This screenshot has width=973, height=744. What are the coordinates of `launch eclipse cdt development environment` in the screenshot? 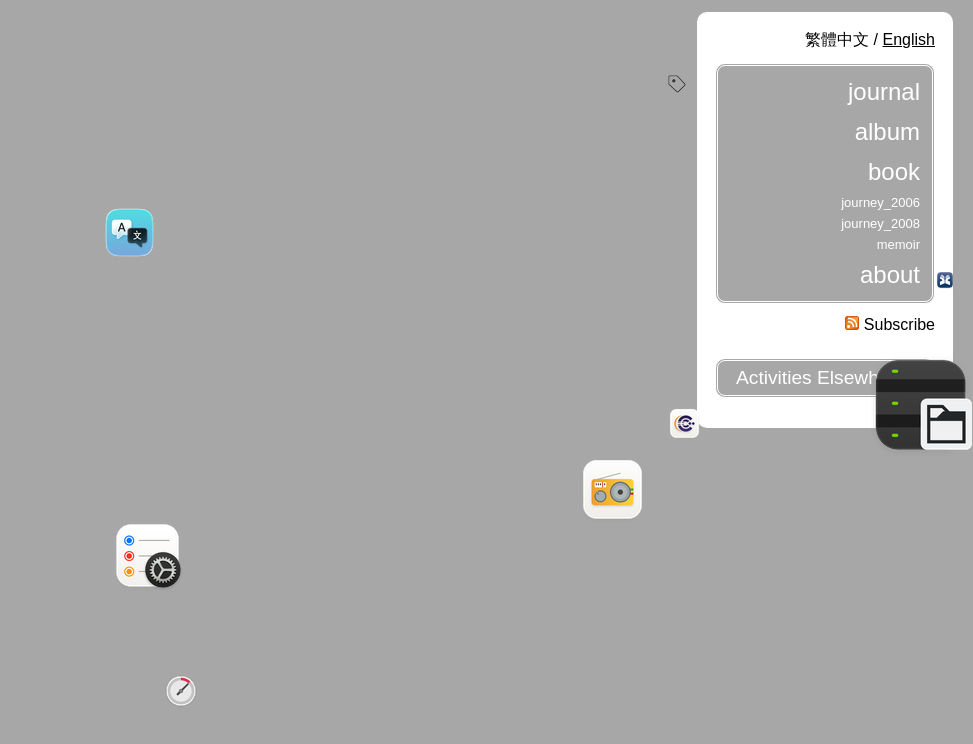 It's located at (684, 423).